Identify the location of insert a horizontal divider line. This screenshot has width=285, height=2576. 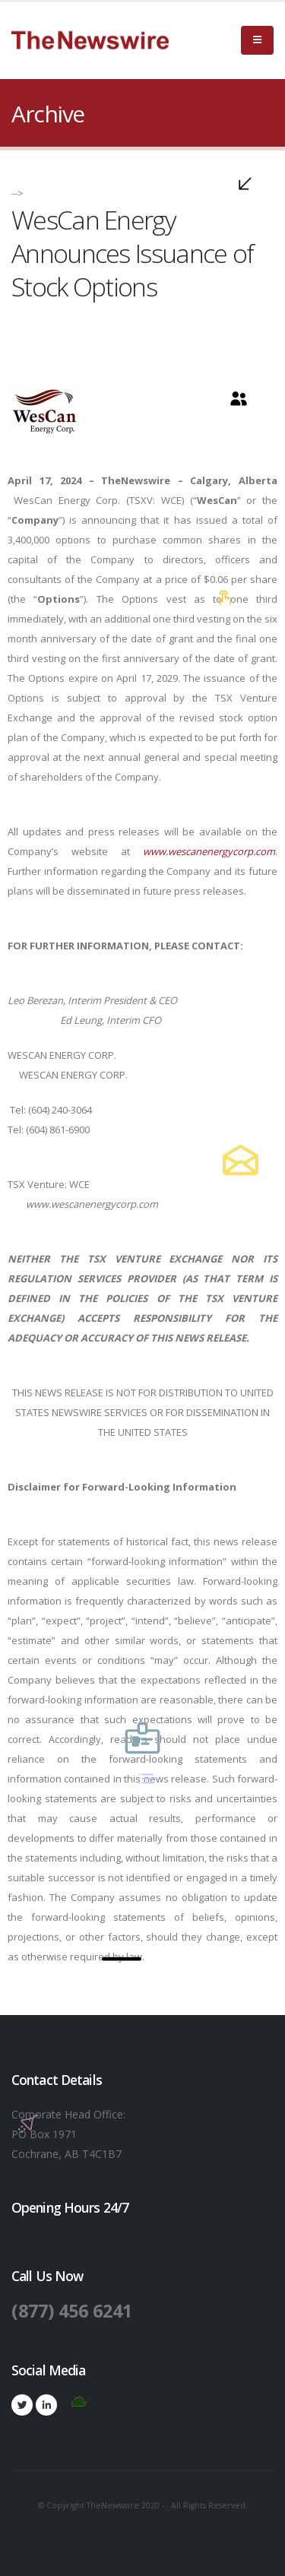
(122, 1960).